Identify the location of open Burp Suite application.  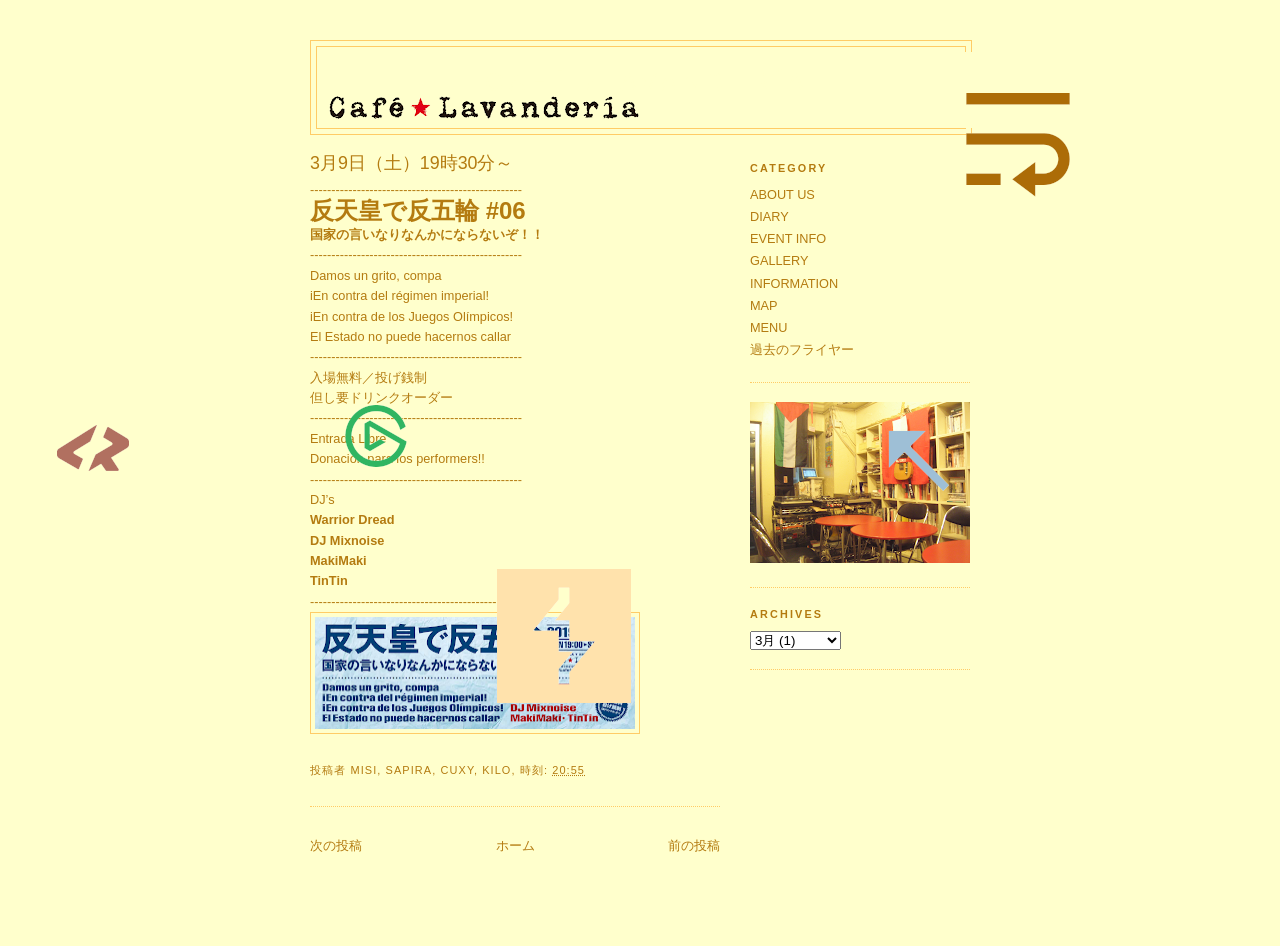
(564, 636).